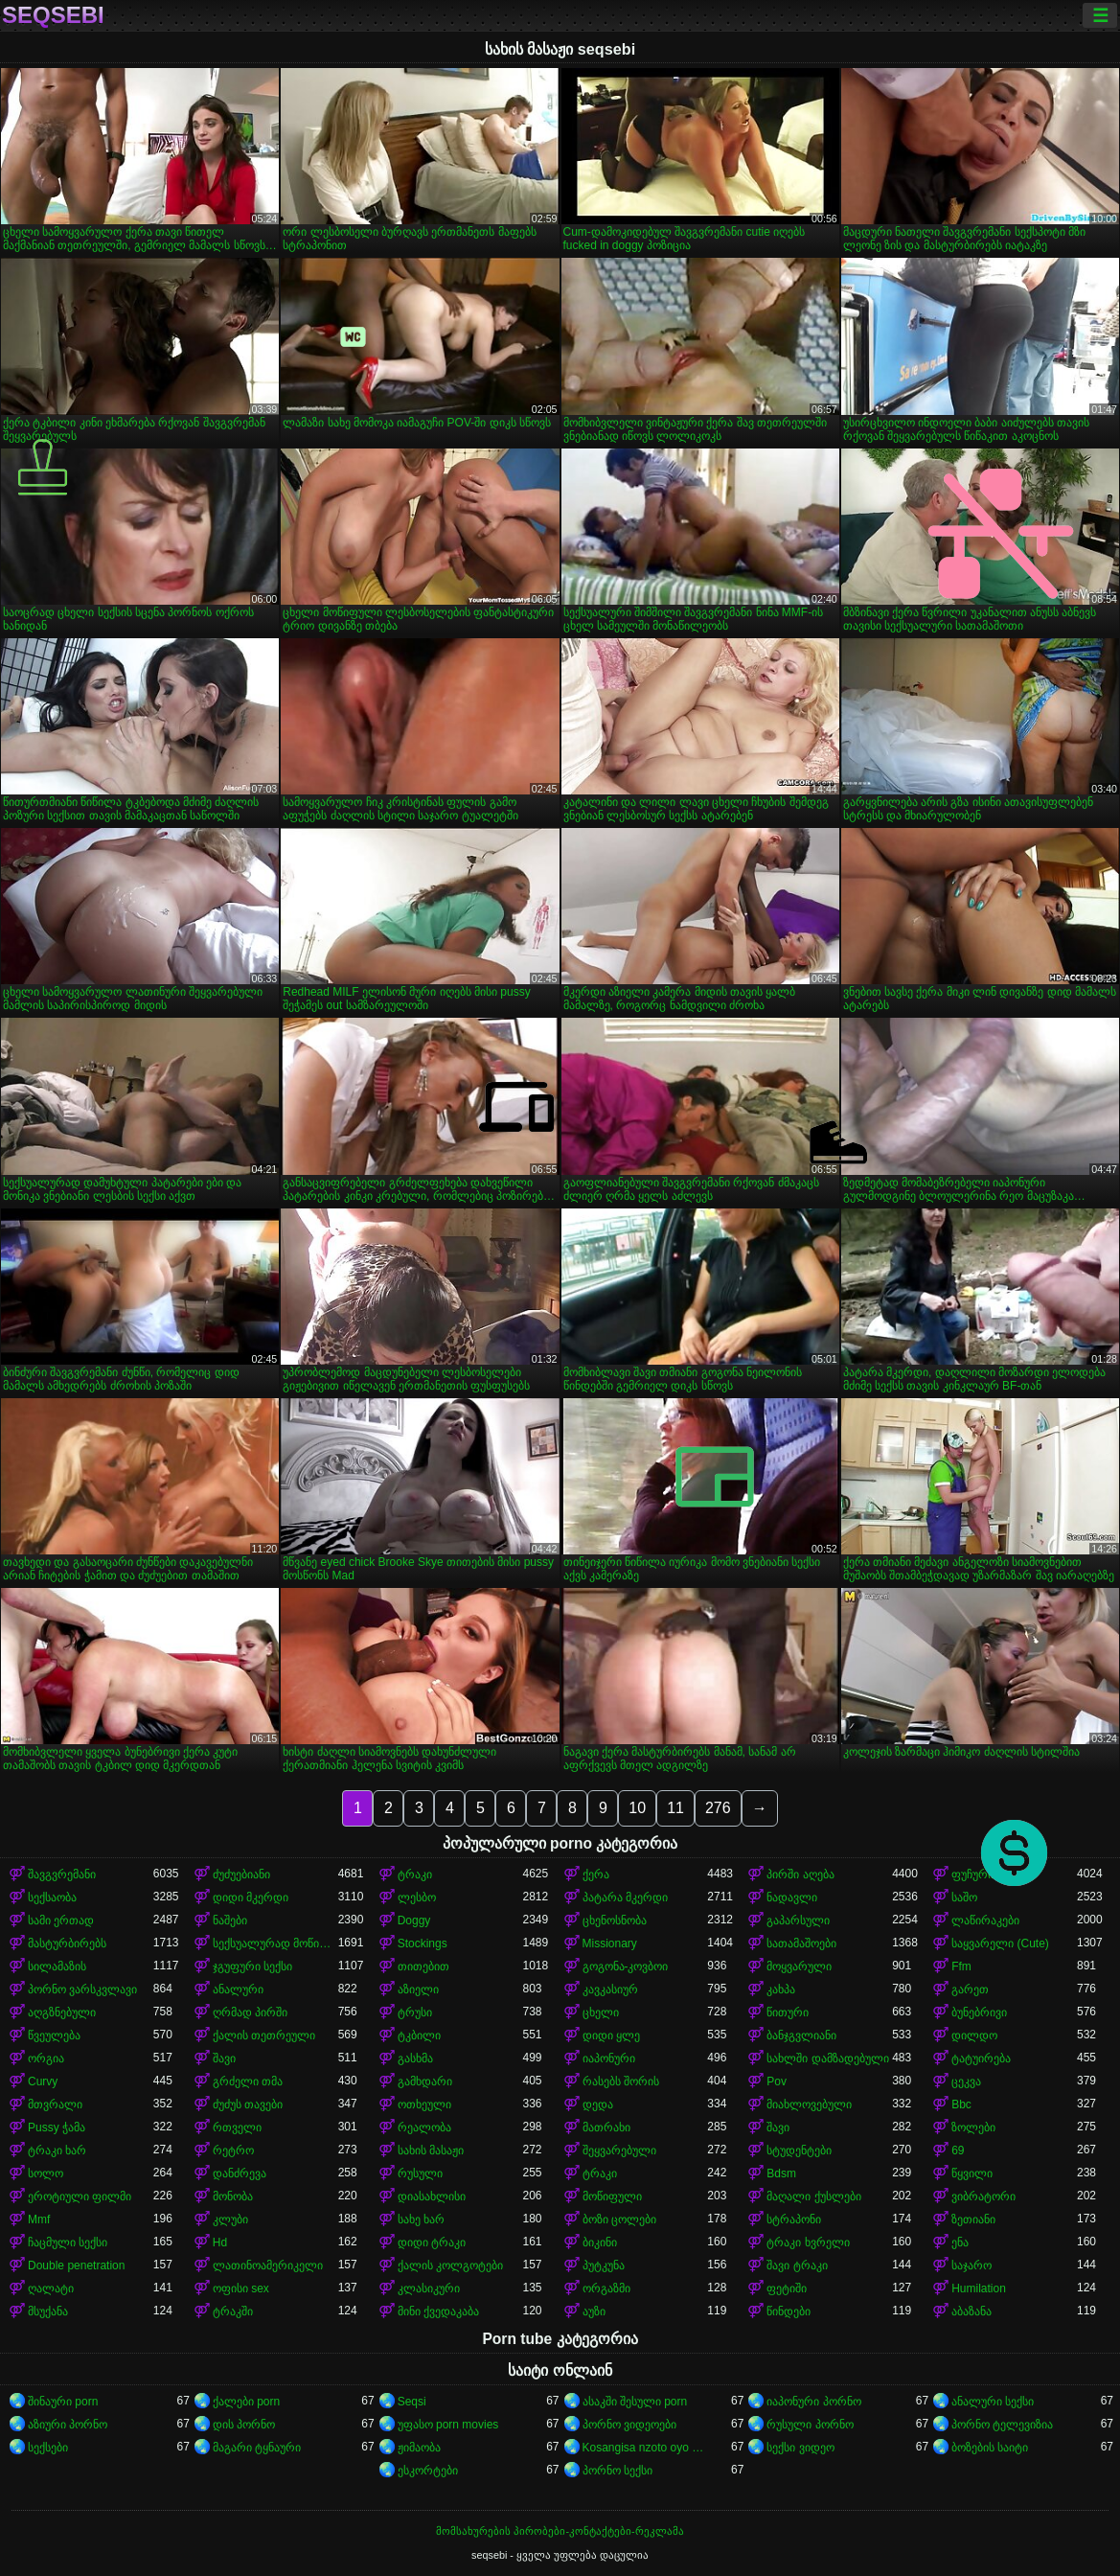 This screenshot has width=1120, height=2576. What do you see at coordinates (353, 336) in the screenshot?
I see `indicates restroom or toilet facility nearby` at bounding box center [353, 336].